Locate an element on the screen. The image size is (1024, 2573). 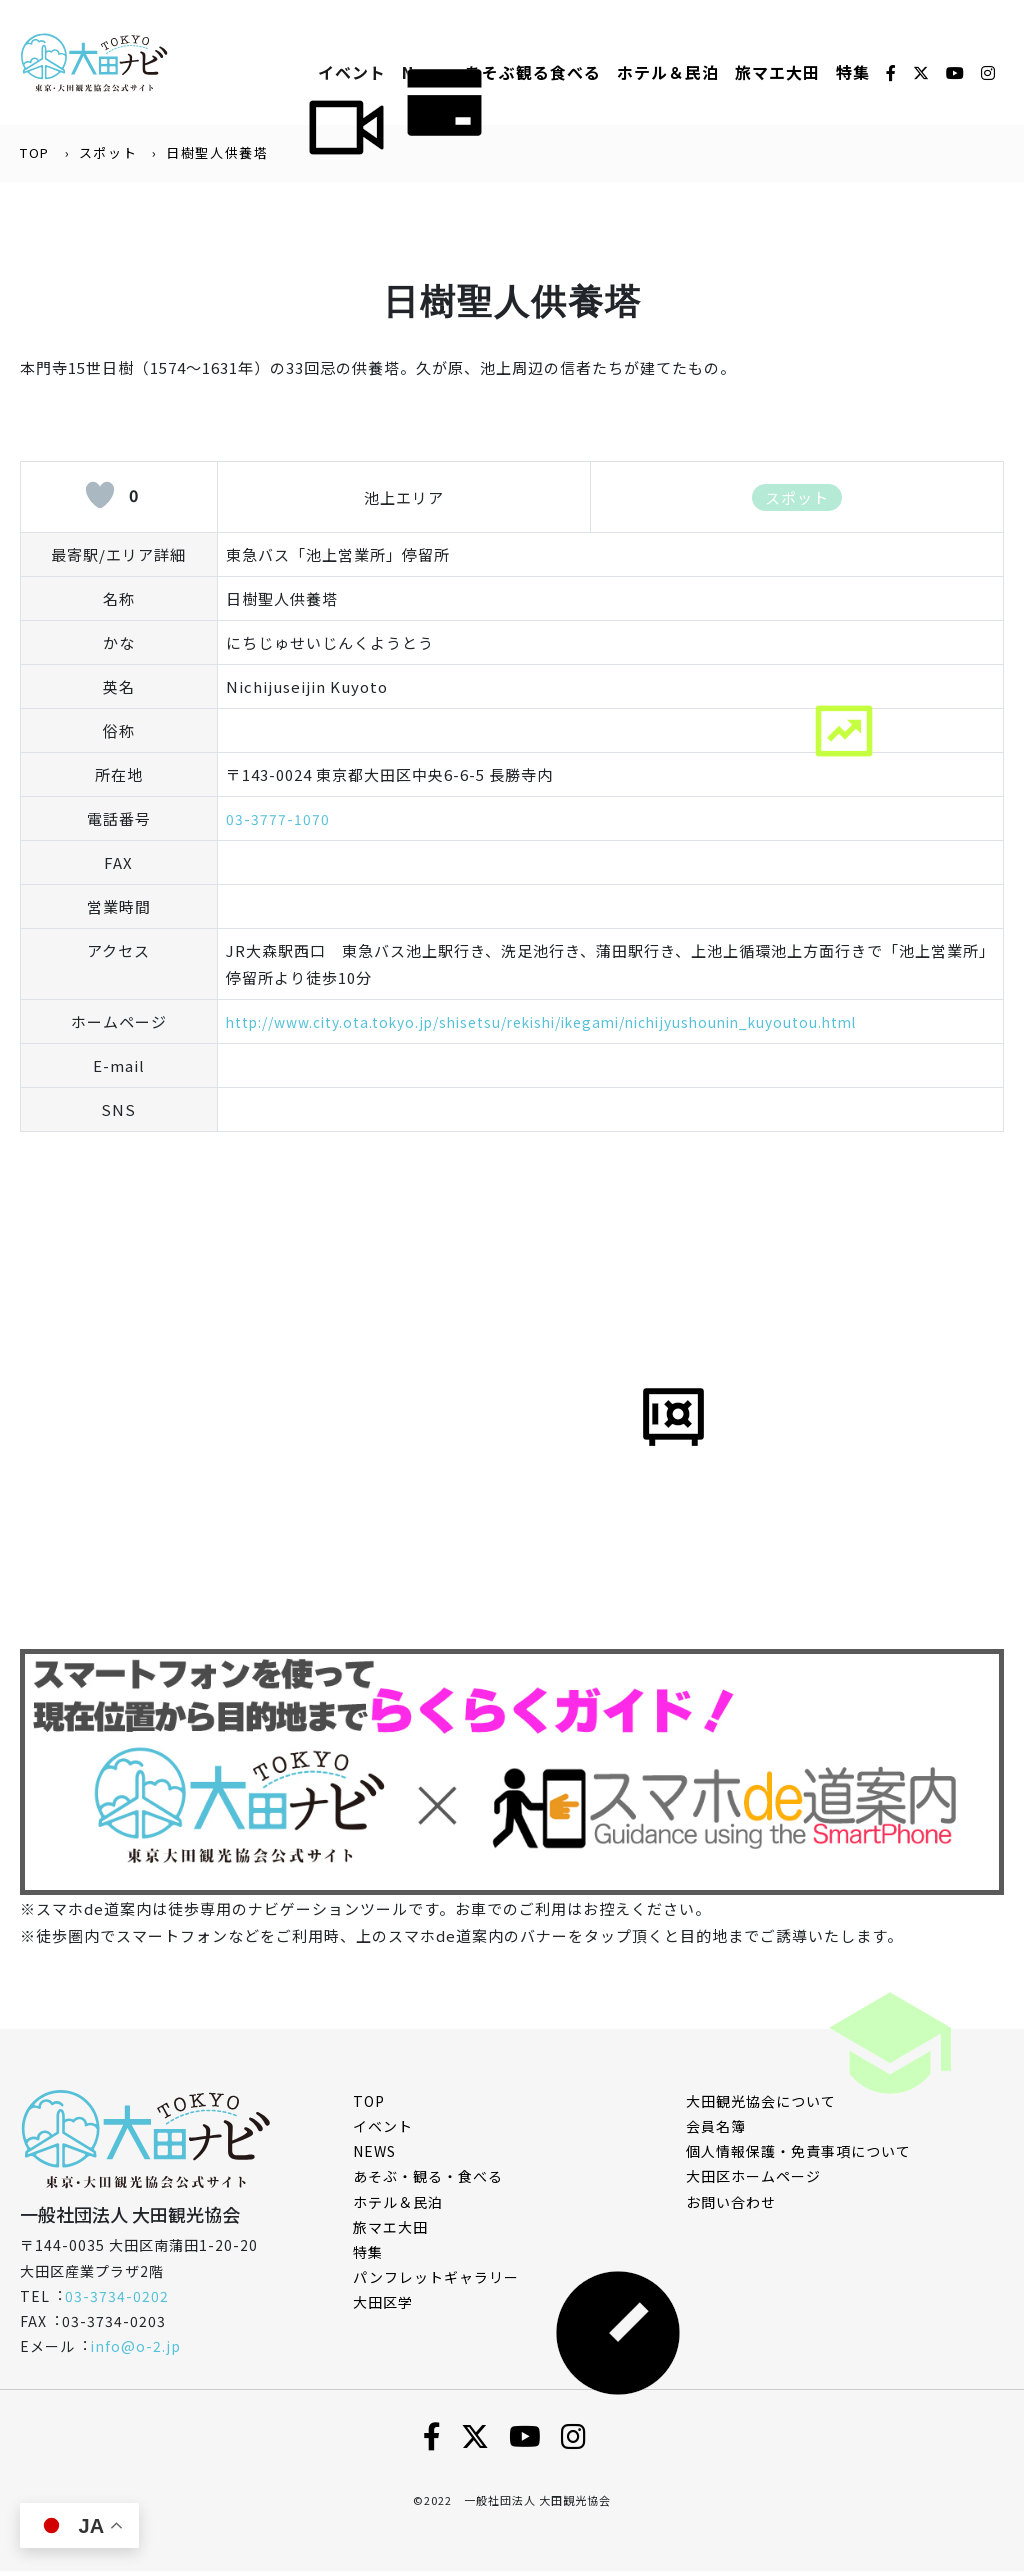
access payment methods is located at coordinates (444, 102).